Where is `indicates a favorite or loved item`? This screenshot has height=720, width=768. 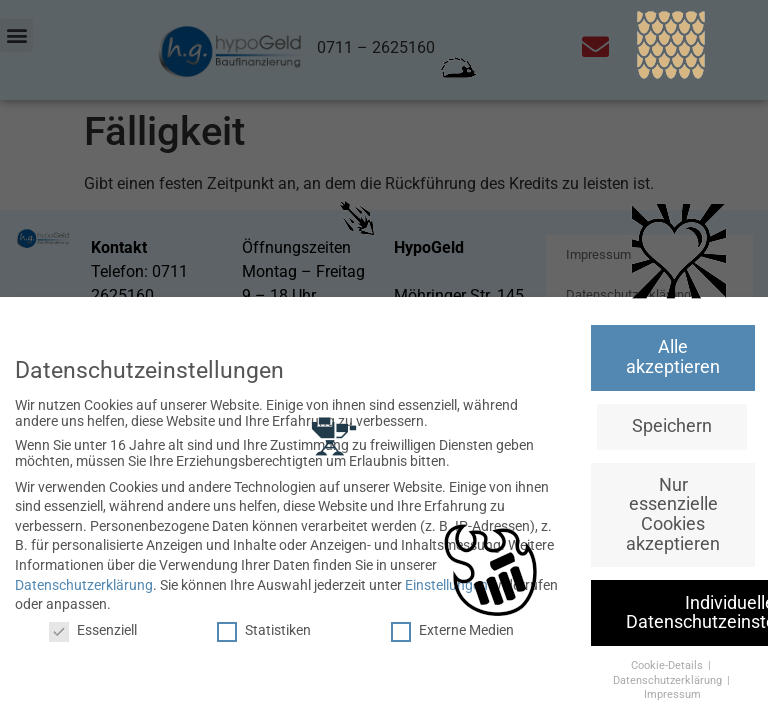 indicates a favorite or loved item is located at coordinates (679, 251).